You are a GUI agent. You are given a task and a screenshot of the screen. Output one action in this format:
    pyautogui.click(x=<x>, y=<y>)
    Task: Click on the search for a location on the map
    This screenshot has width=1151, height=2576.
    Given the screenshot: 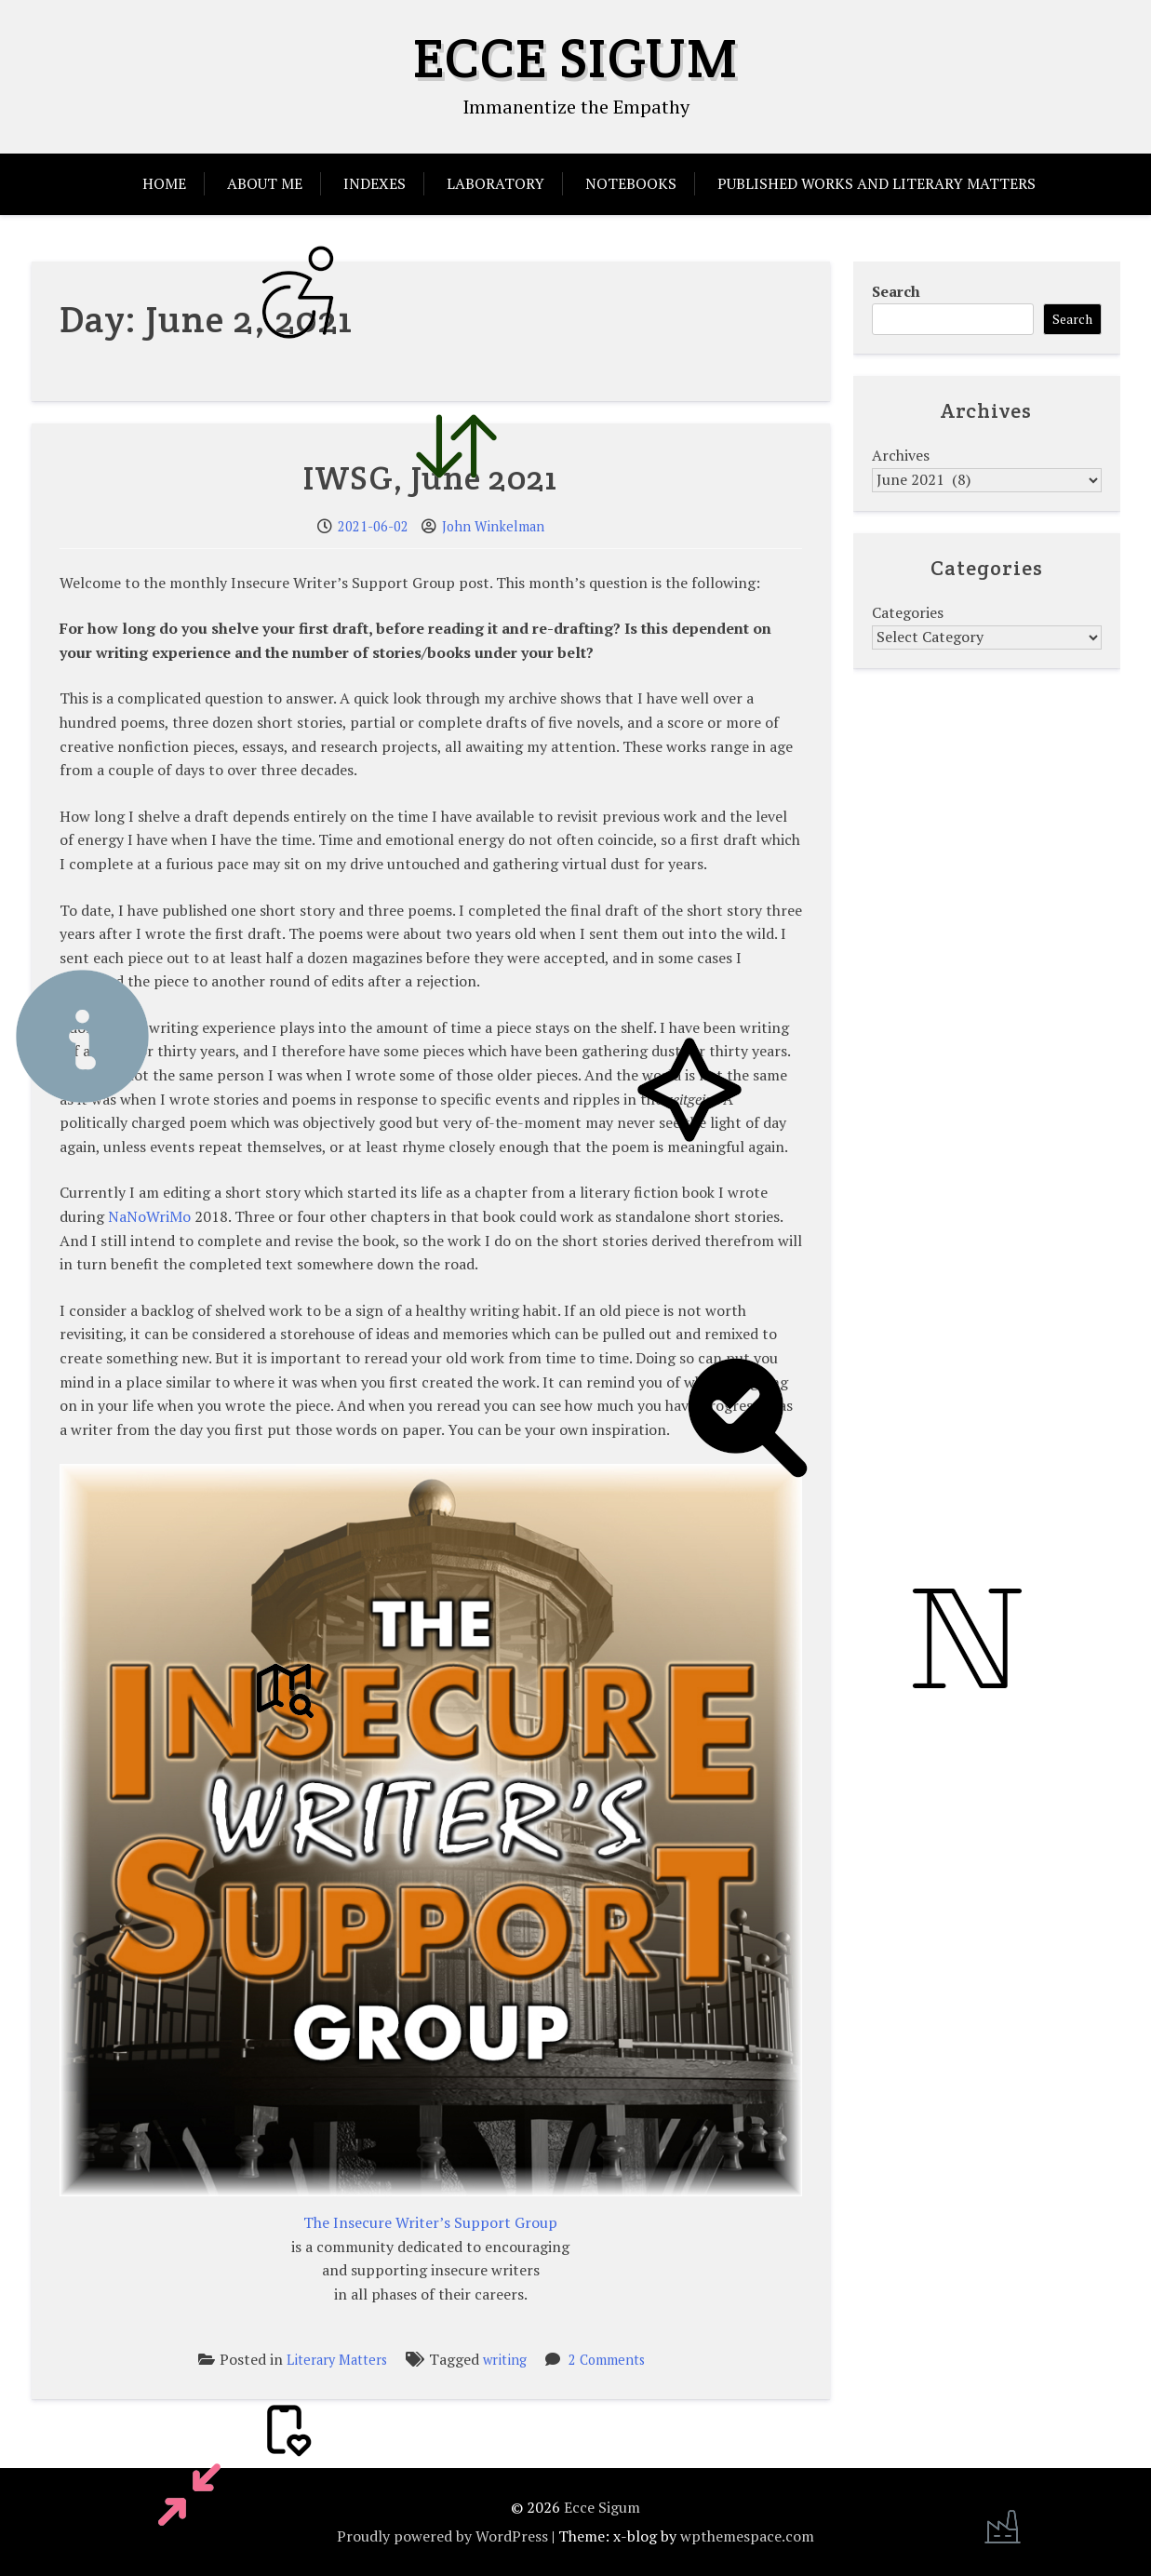 What is the action you would take?
    pyautogui.click(x=284, y=1688)
    